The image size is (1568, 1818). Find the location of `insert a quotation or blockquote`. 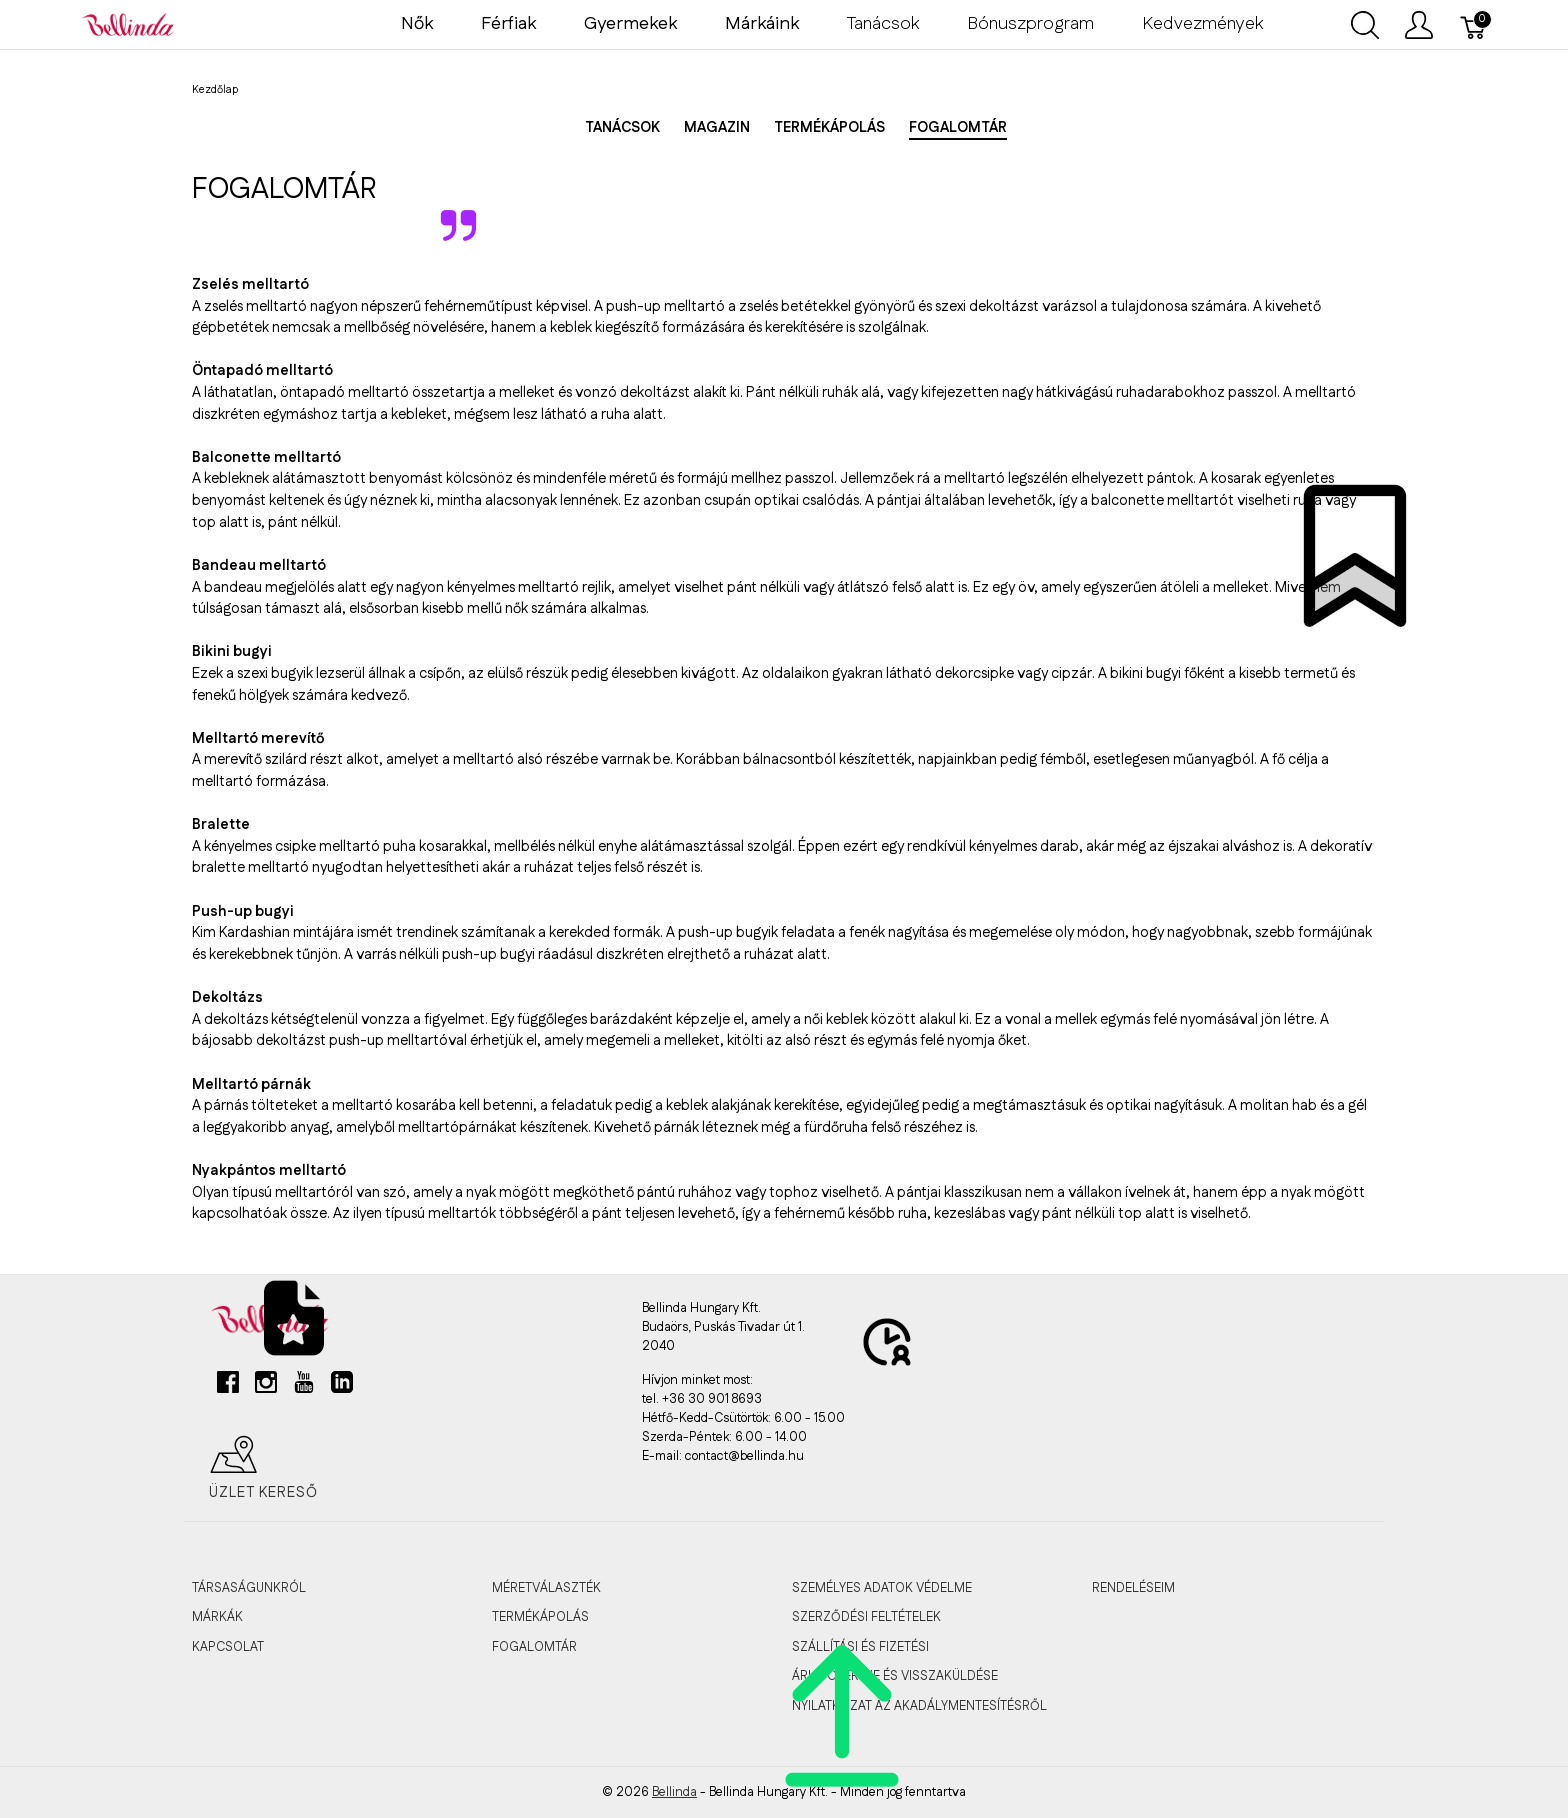

insert a quotation or blockquote is located at coordinates (458, 225).